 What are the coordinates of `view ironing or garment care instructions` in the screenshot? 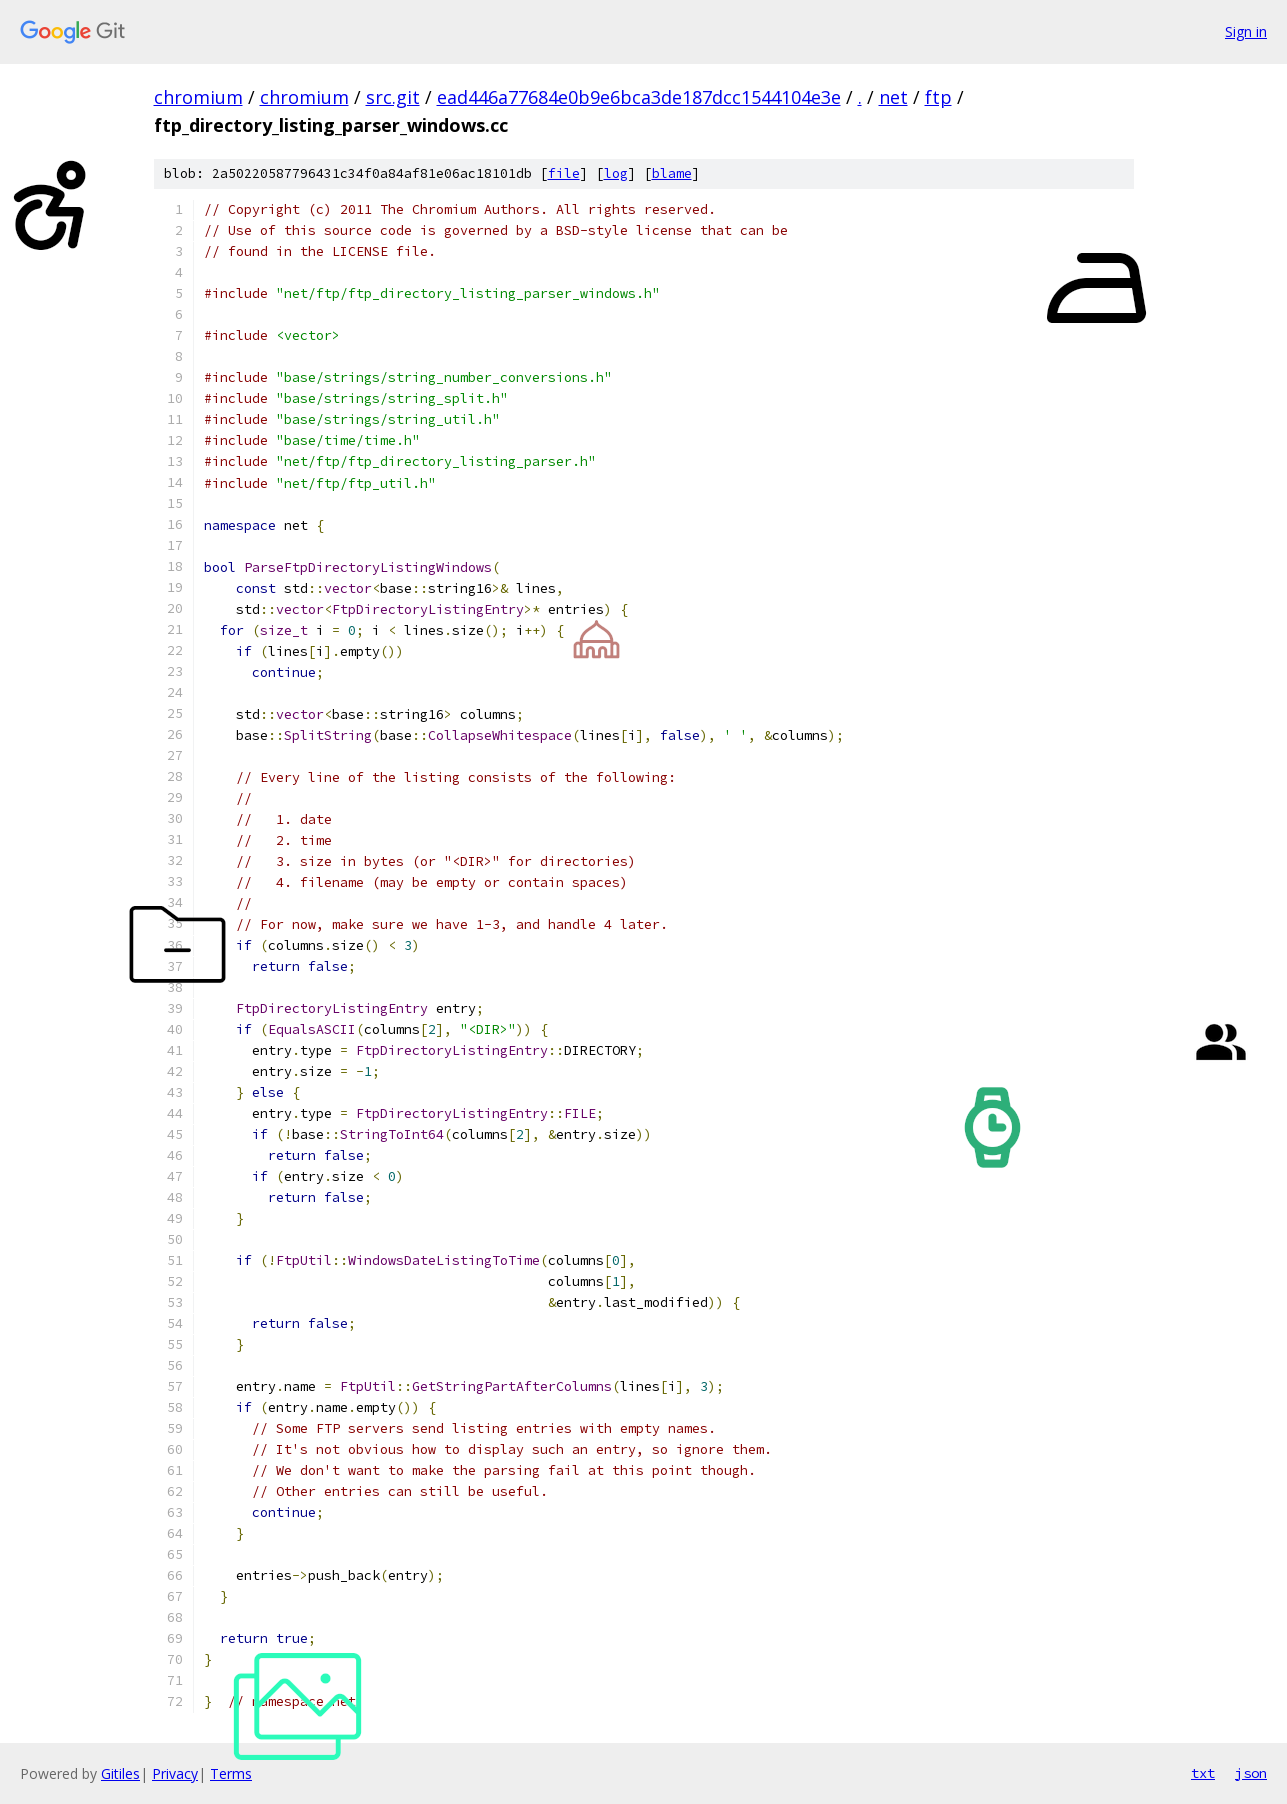 It's located at (1097, 288).